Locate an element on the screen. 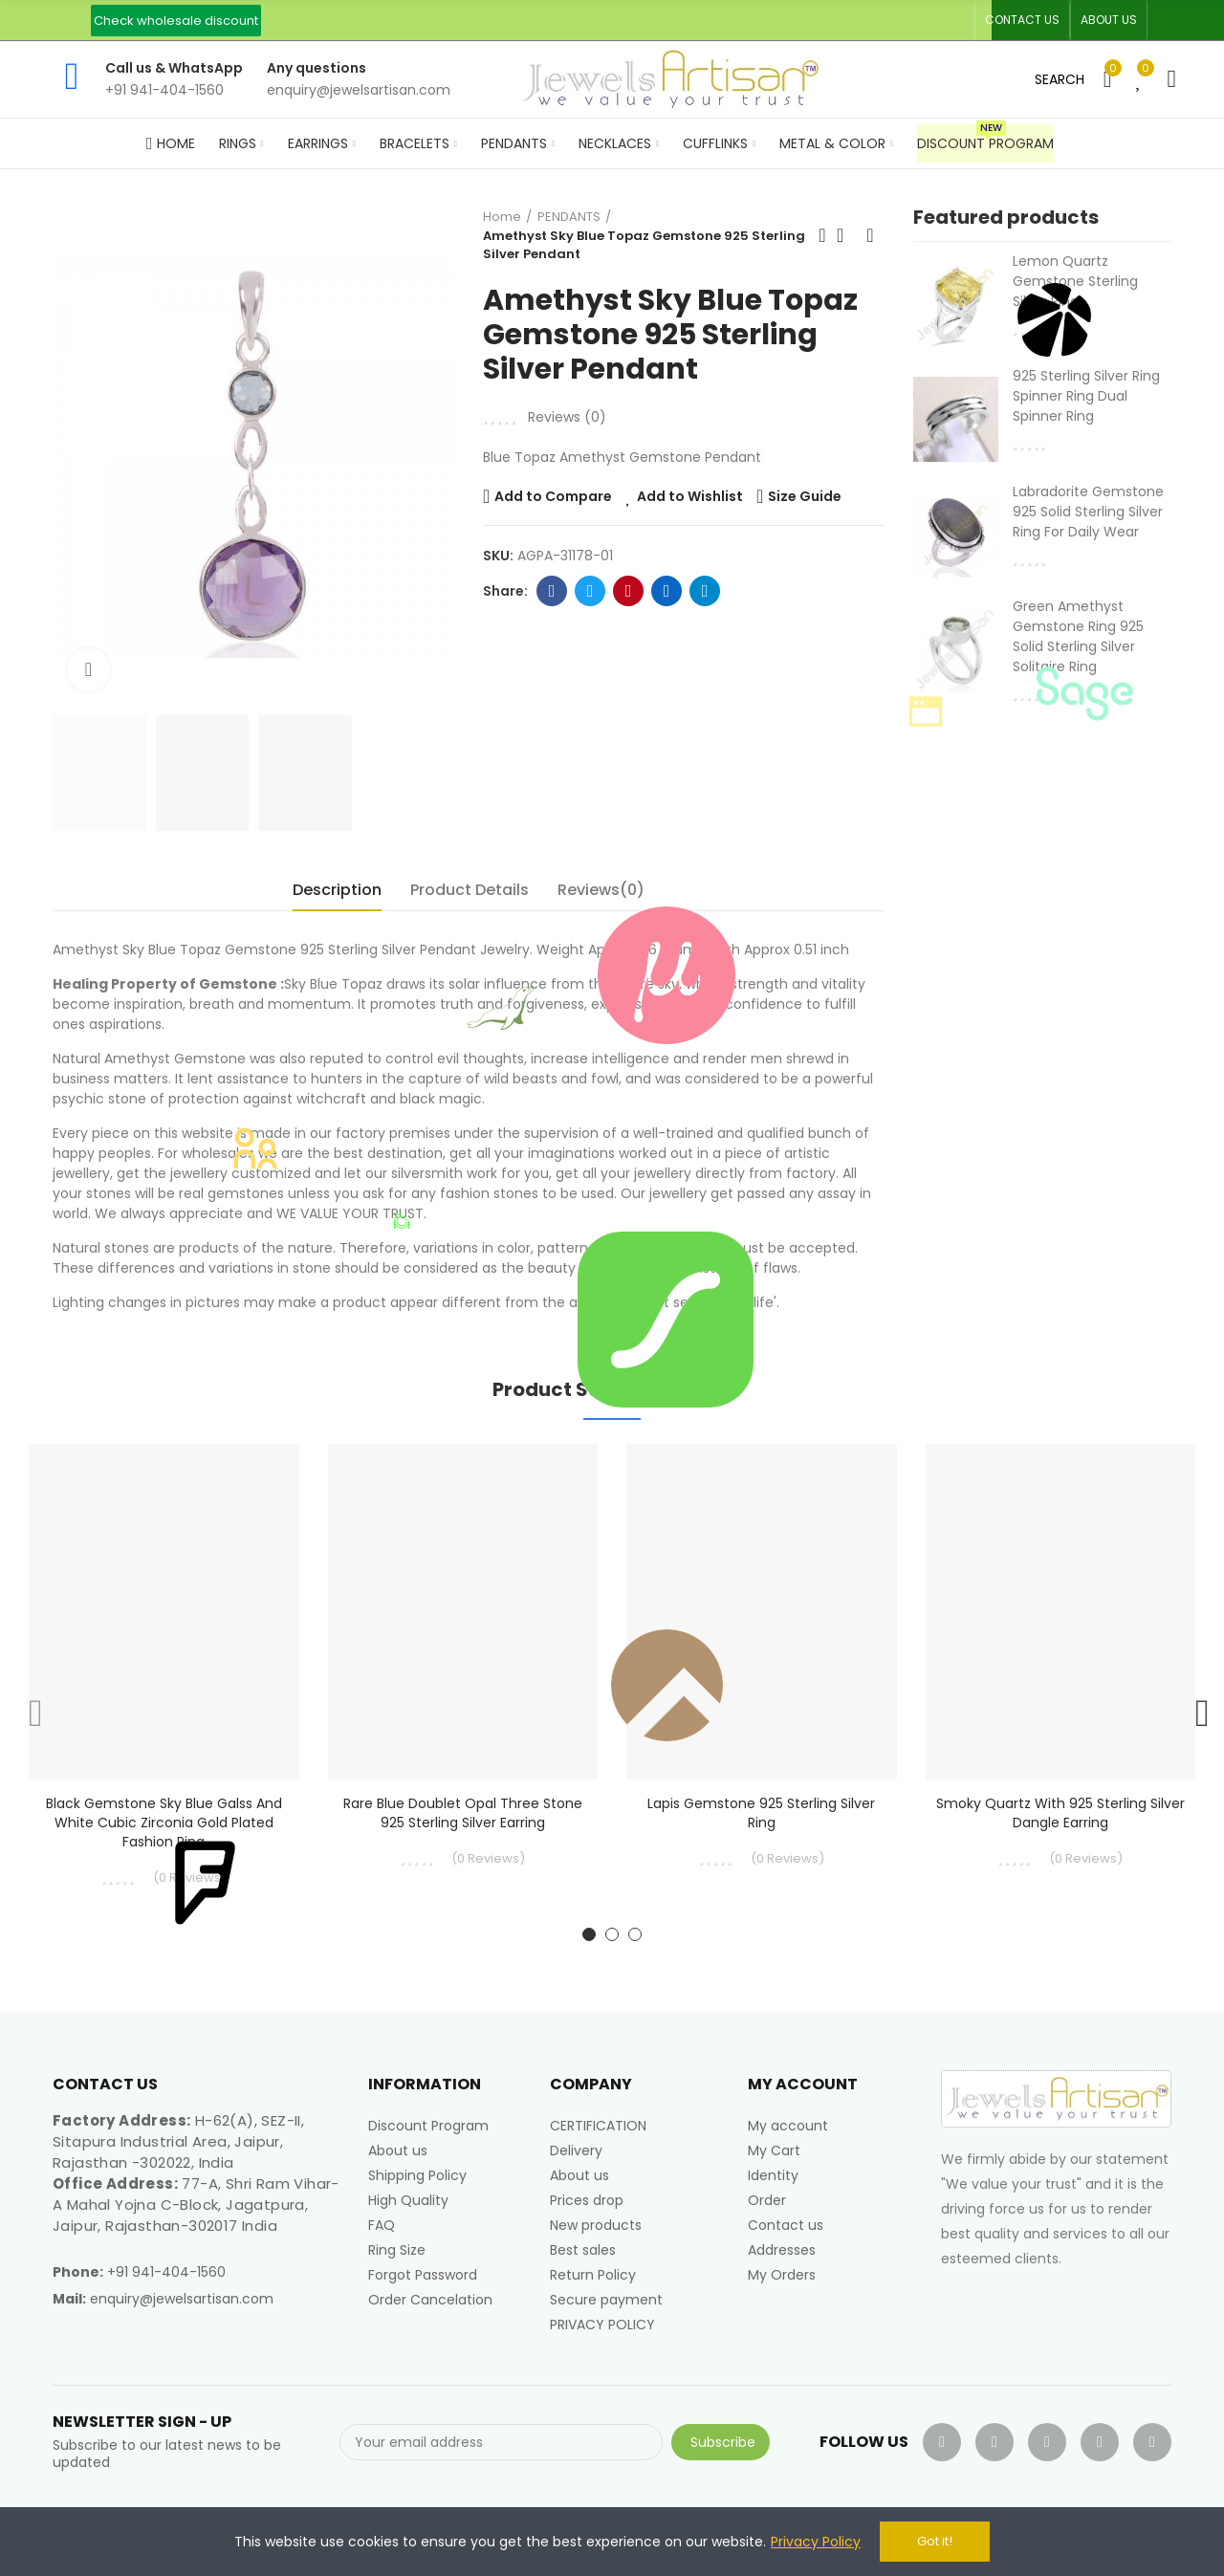  cloud native buildpacks logo is located at coordinates (1054, 319).